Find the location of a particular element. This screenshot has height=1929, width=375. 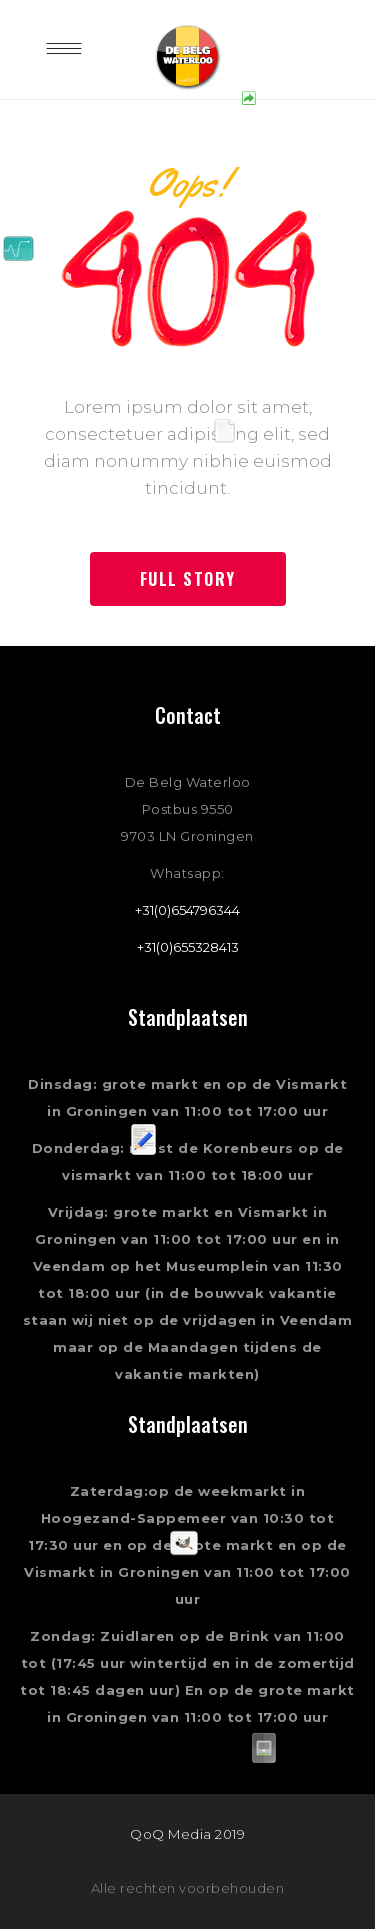

open gedit text editor is located at coordinates (143, 1139).